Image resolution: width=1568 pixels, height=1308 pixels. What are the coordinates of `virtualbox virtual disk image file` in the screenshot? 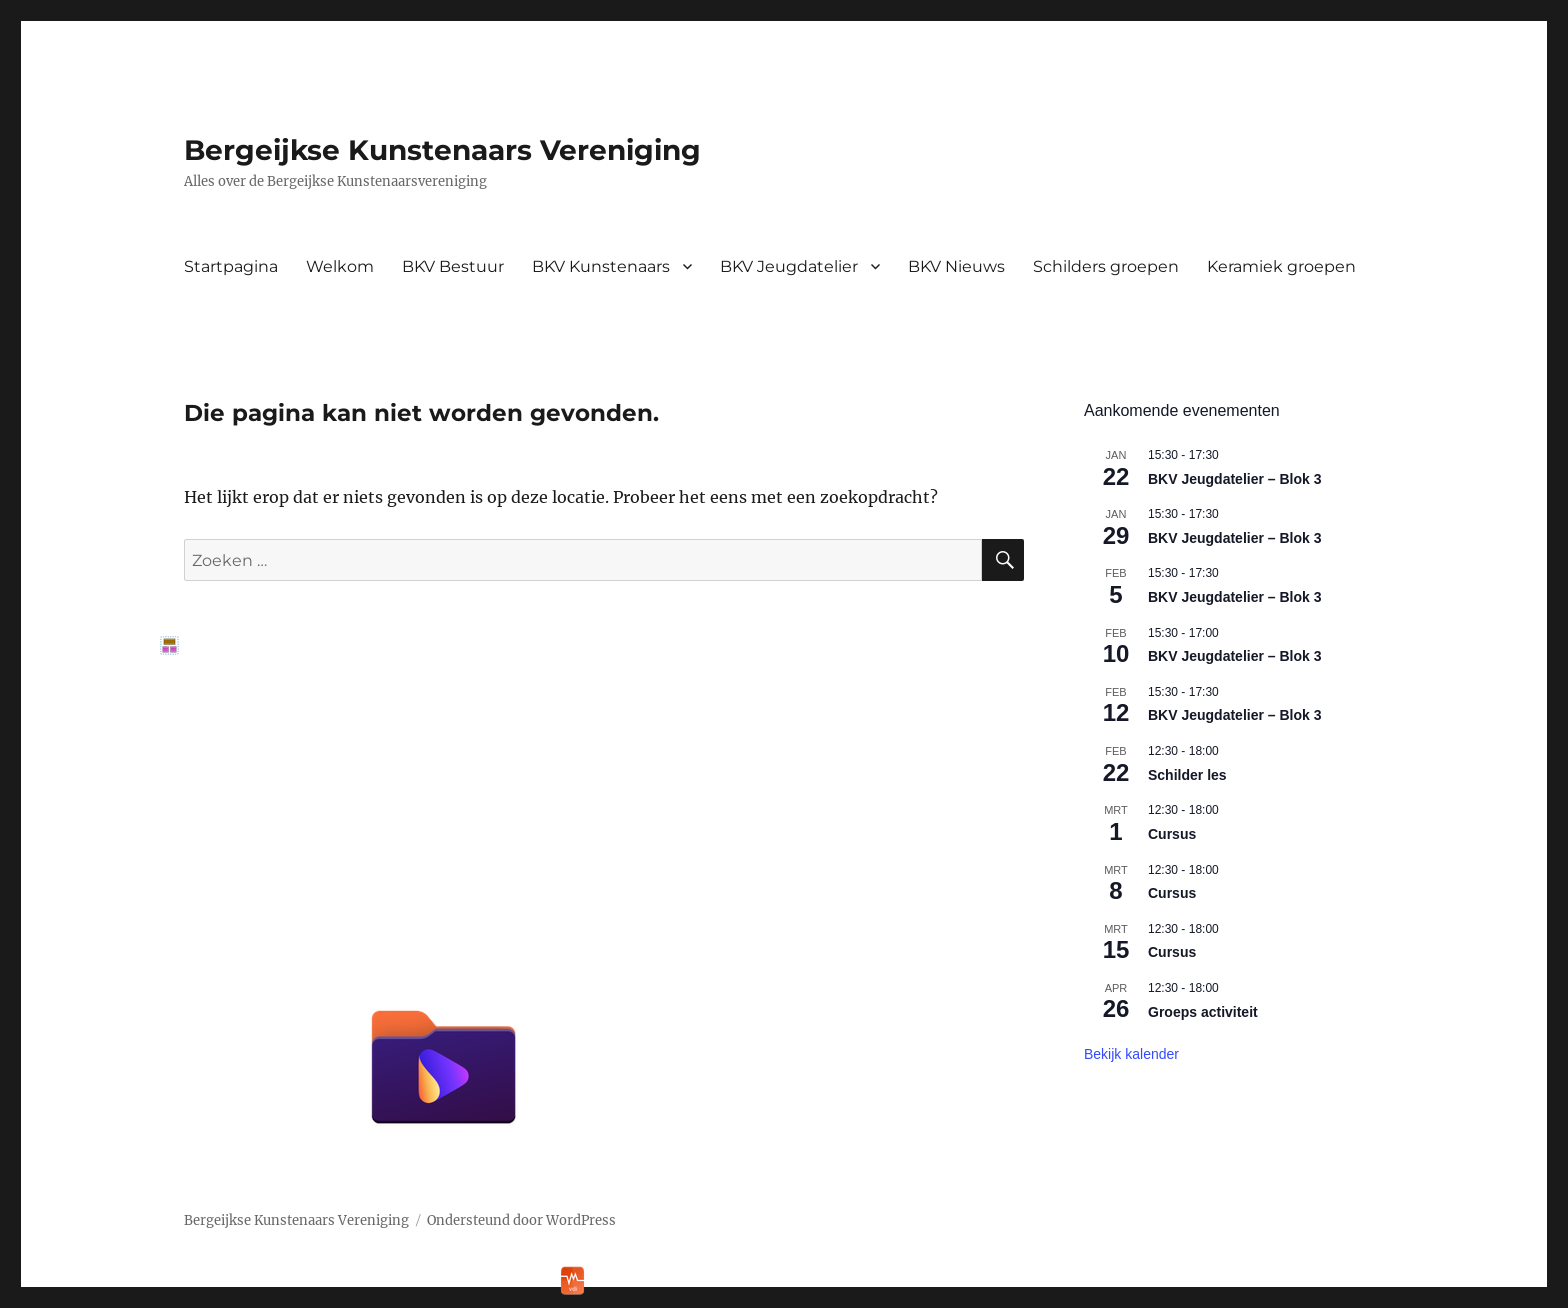 It's located at (572, 1280).